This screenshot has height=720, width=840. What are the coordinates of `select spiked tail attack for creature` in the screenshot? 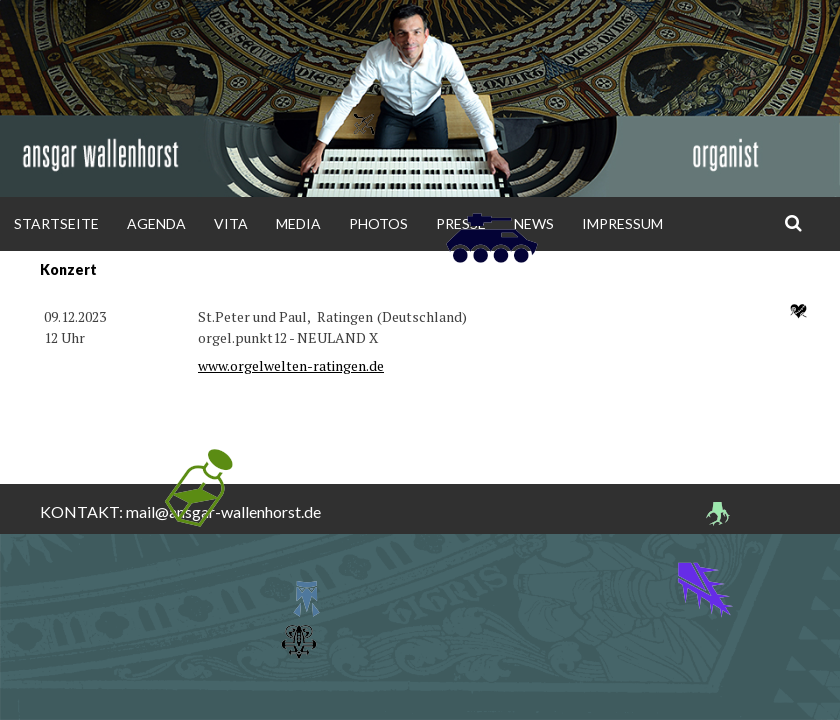 It's located at (705, 590).